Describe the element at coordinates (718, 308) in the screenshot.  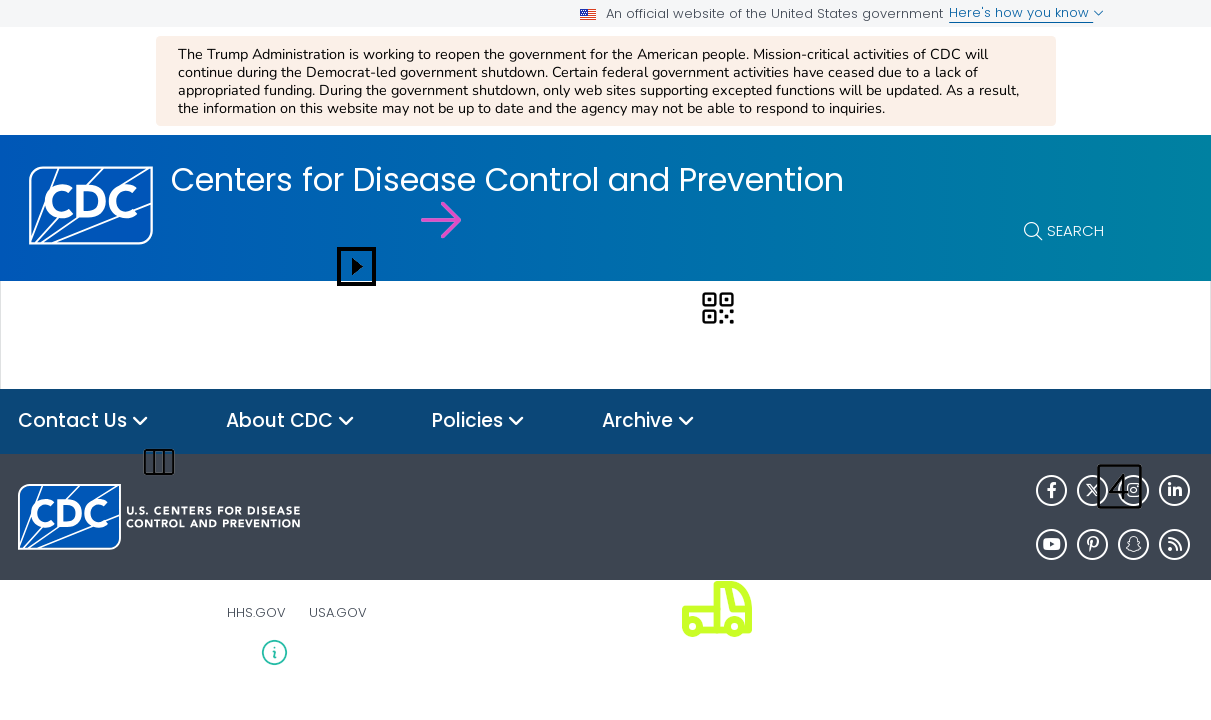
I see `scan or generate a qr code` at that location.